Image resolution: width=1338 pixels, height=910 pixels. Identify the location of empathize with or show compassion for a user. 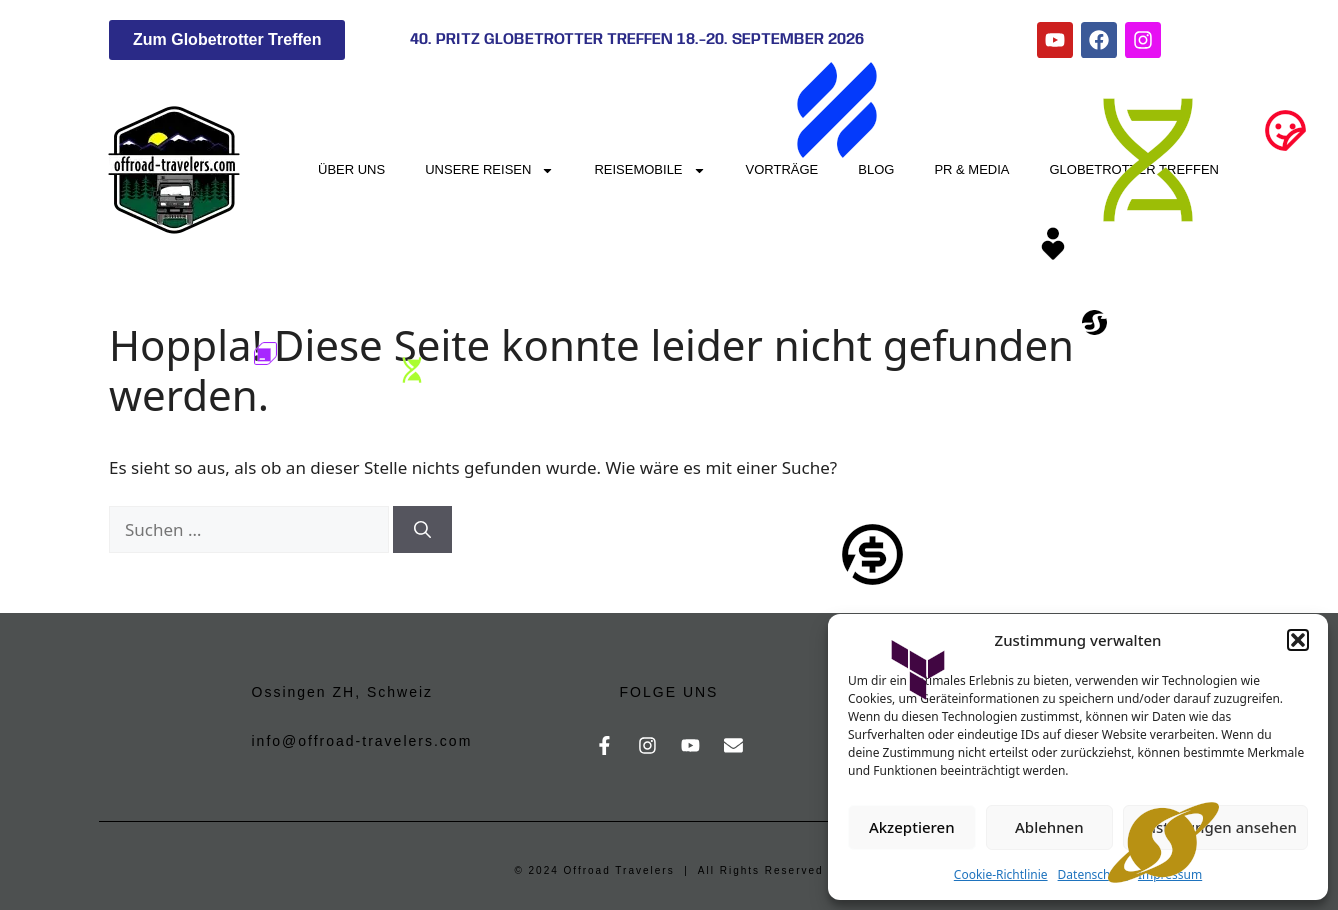
(1053, 244).